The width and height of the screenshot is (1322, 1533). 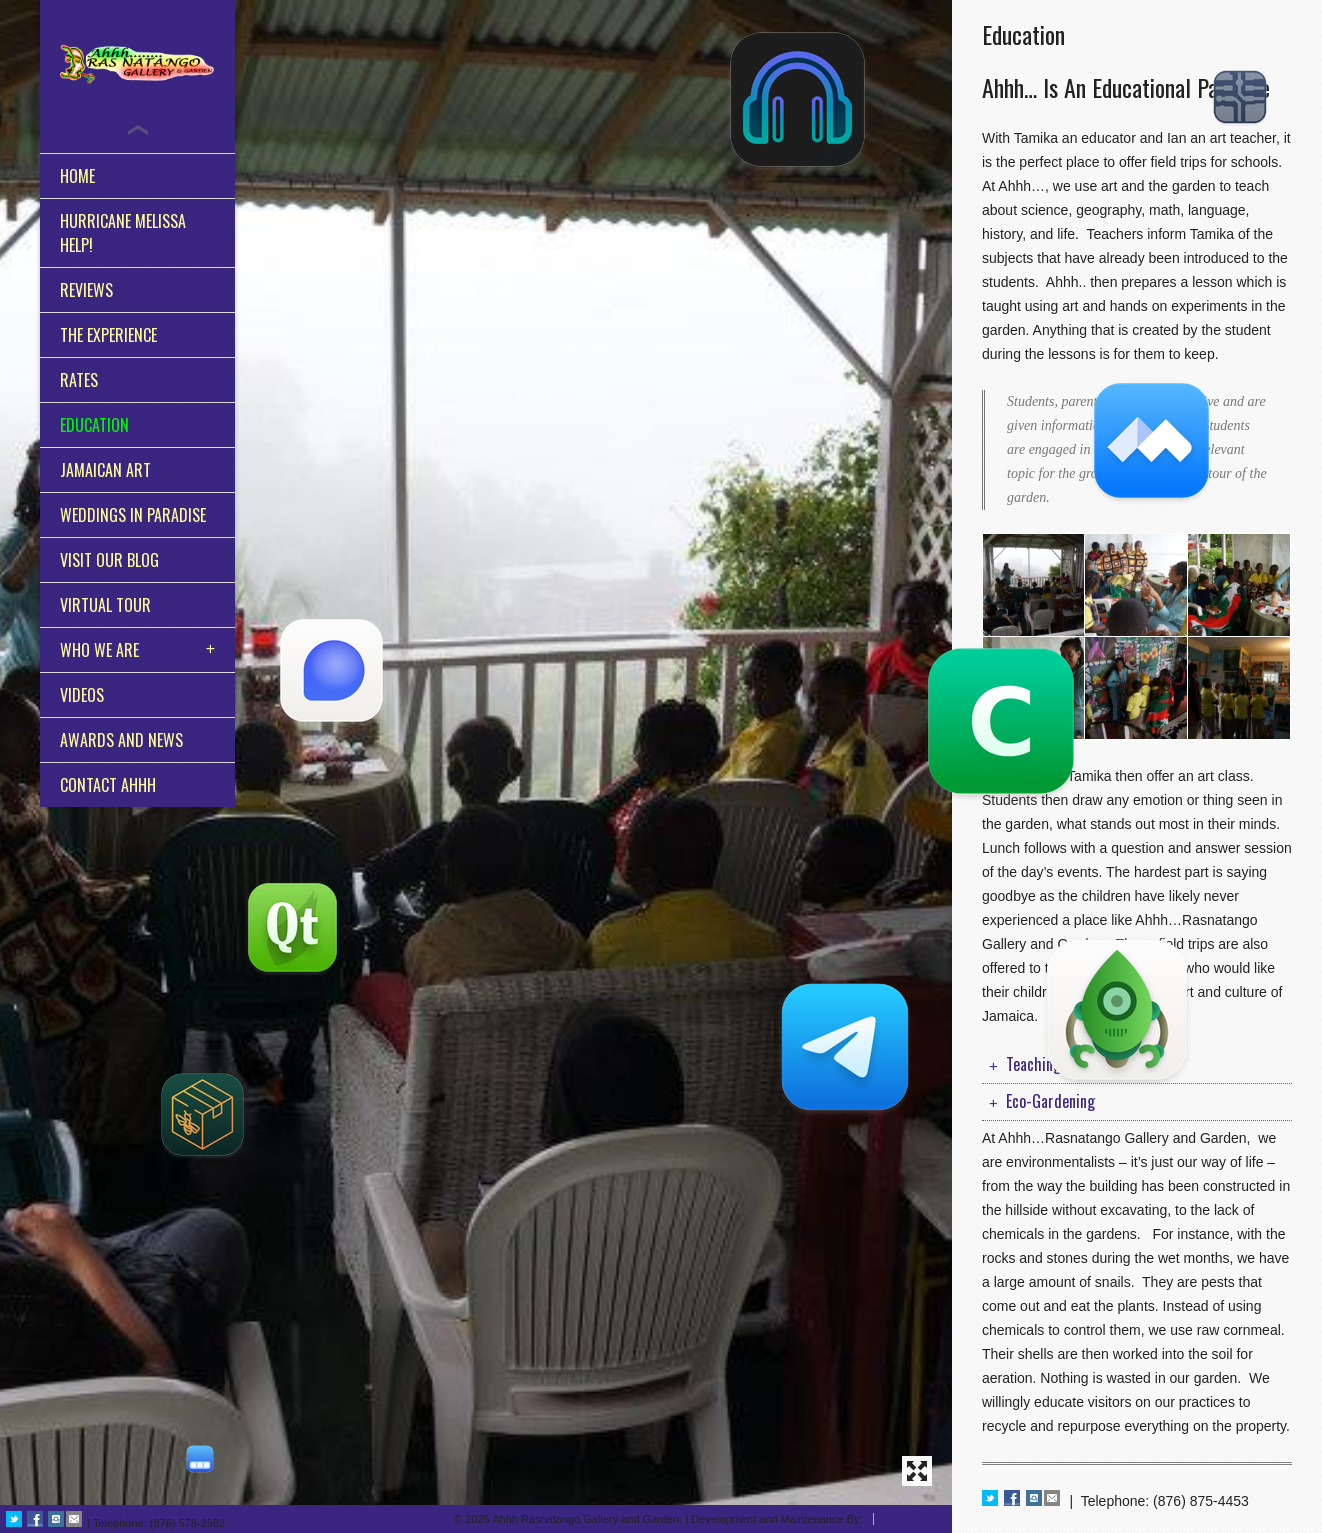 I want to click on open gerbview nightly app for viewing gerber PCB files, so click(x=1240, y=97).